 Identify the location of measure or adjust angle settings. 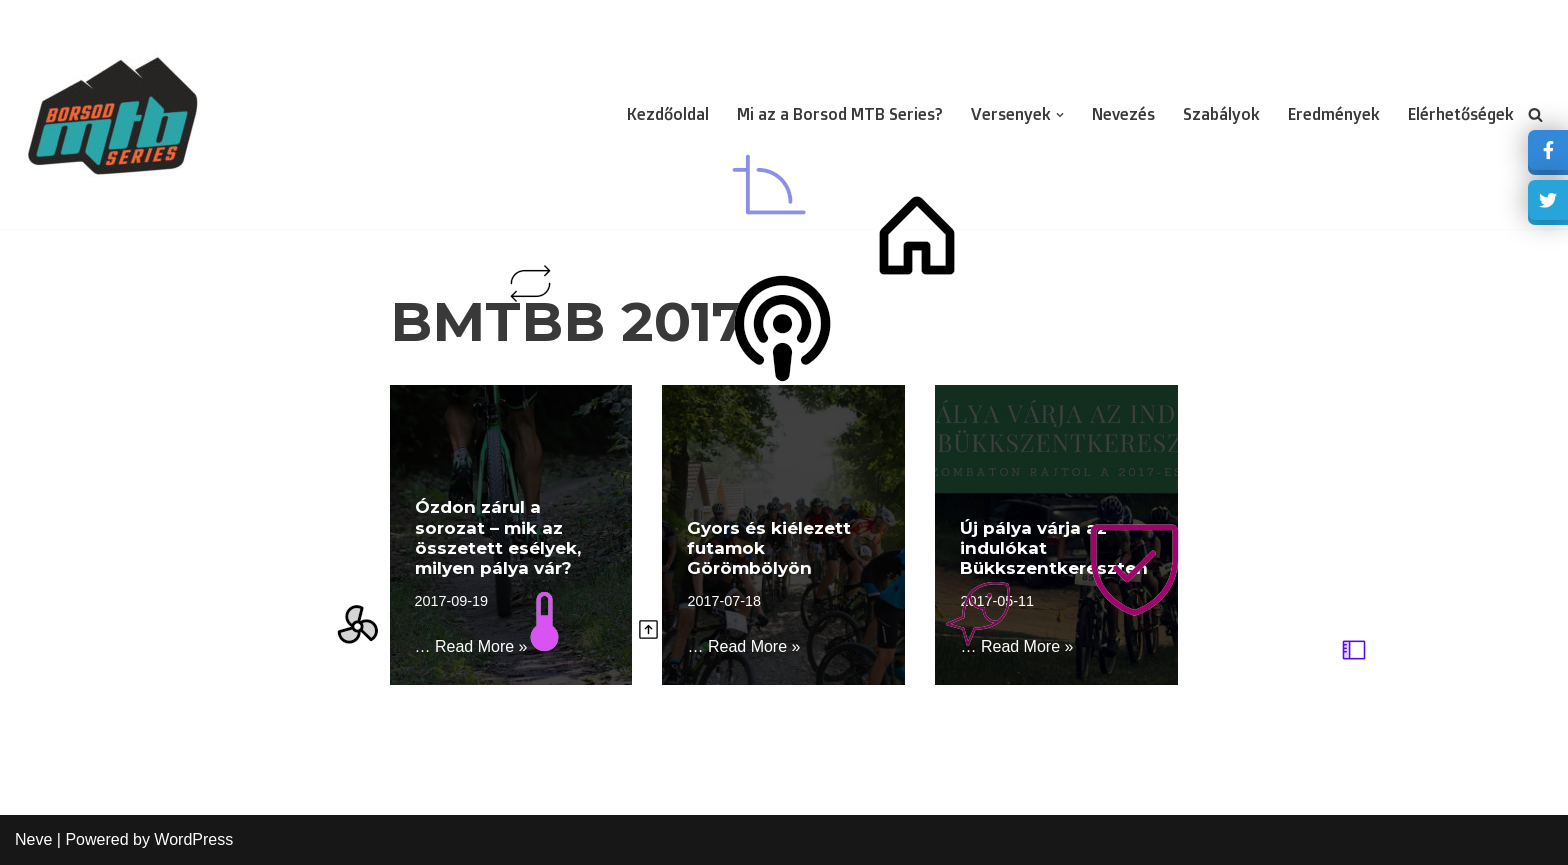
(766, 188).